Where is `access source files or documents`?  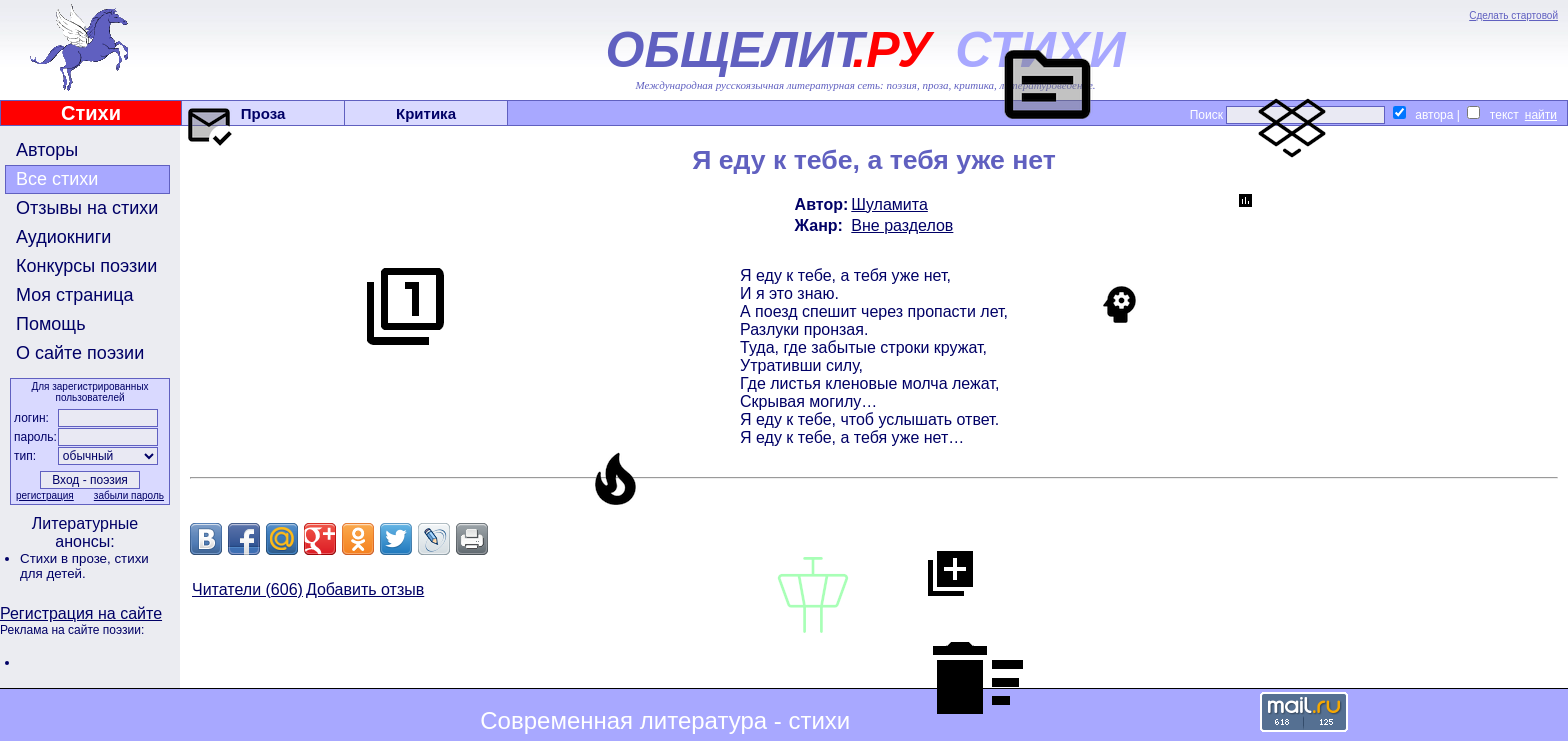
access source files or documents is located at coordinates (1047, 84).